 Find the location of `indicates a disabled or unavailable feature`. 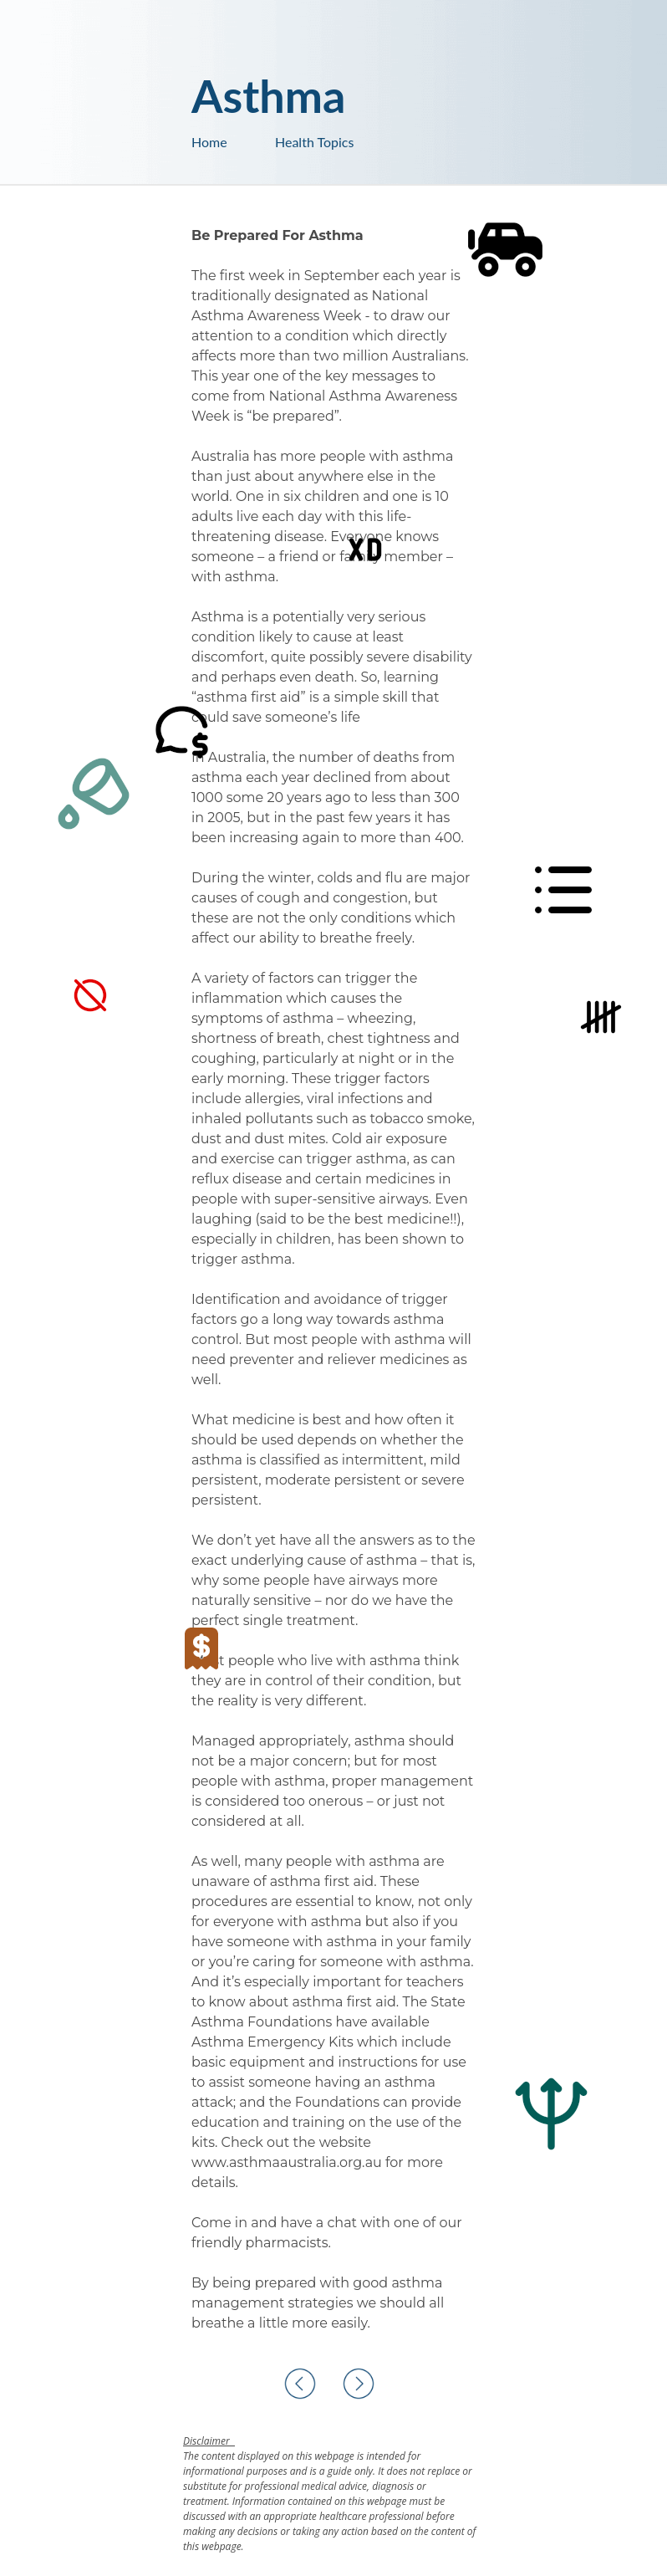

indicates a disabled or unavailable feature is located at coordinates (90, 995).